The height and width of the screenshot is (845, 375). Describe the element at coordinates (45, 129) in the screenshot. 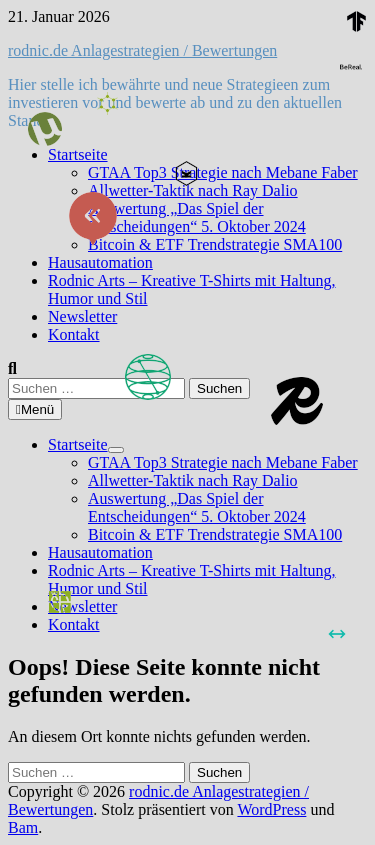

I see `open µTorrent application` at that location.